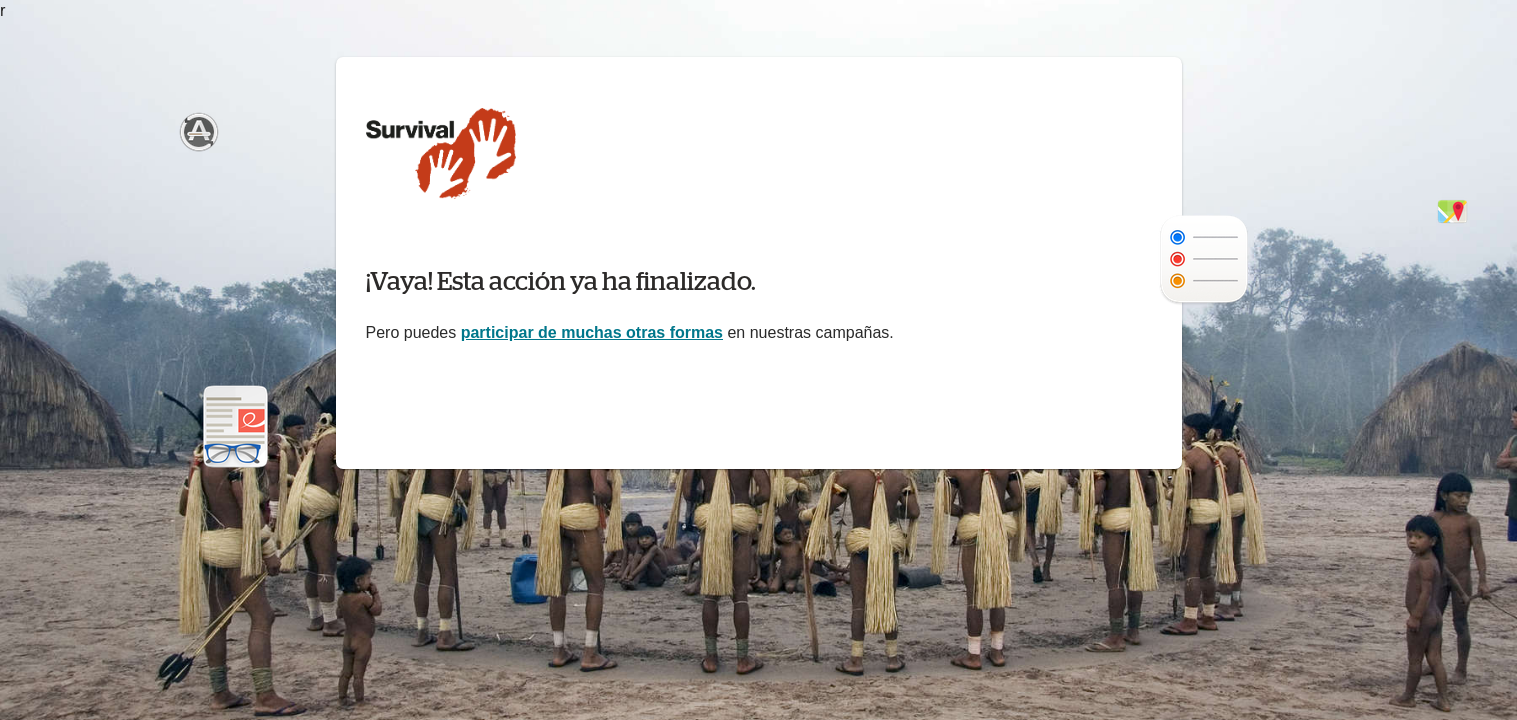 The image size is (1517, 720). Describe the element at coordinates (1204, 259) in the screenshot. I see `open the Reminders app` at that location.